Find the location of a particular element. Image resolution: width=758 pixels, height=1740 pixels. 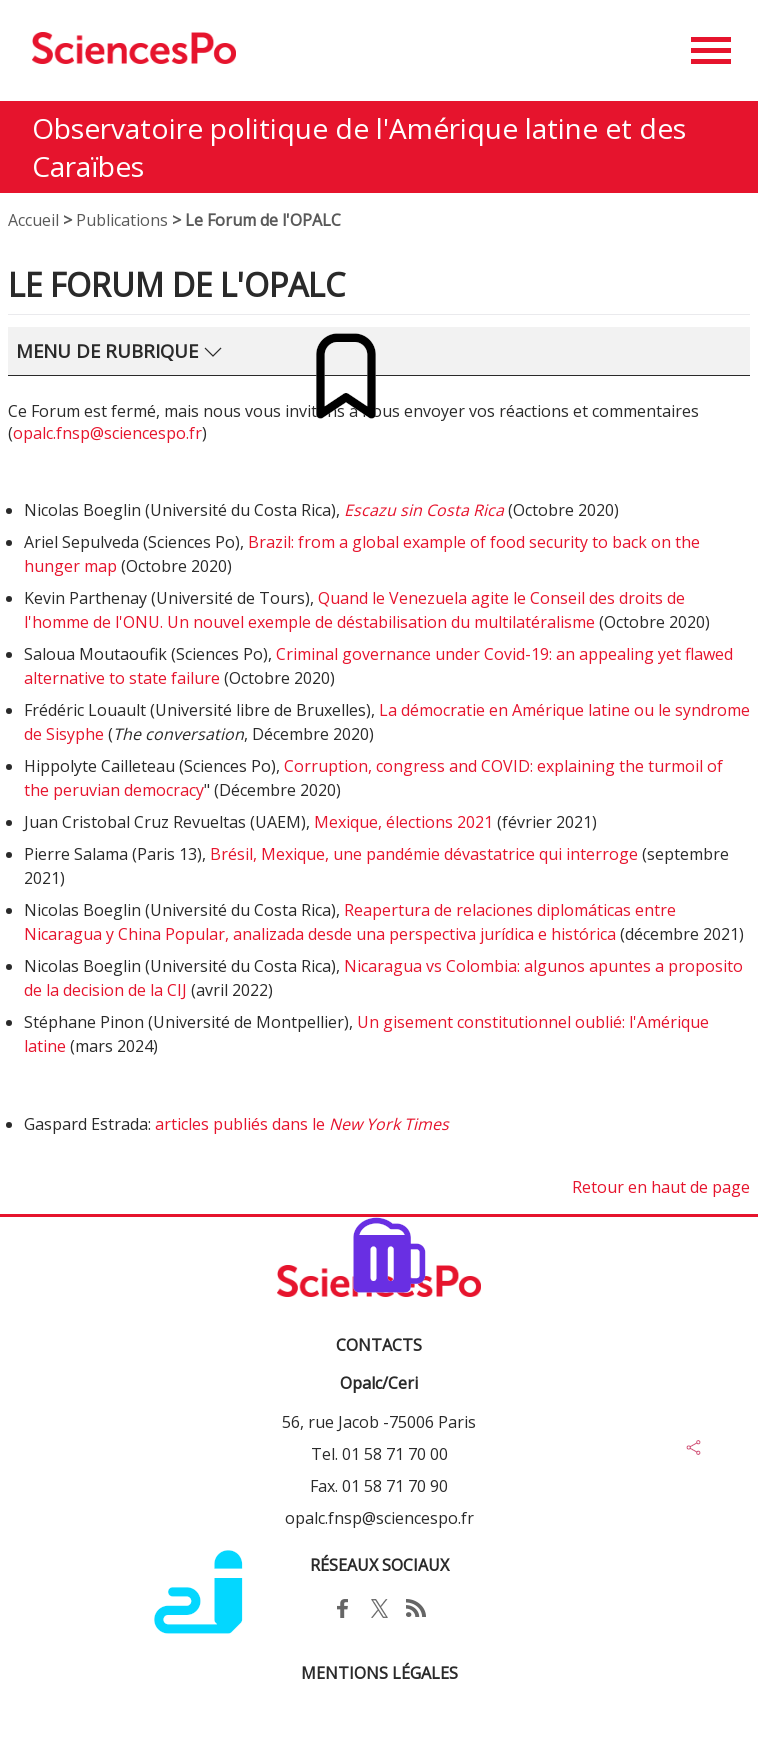

compose or write new content is located at coordinates (200, 1596).